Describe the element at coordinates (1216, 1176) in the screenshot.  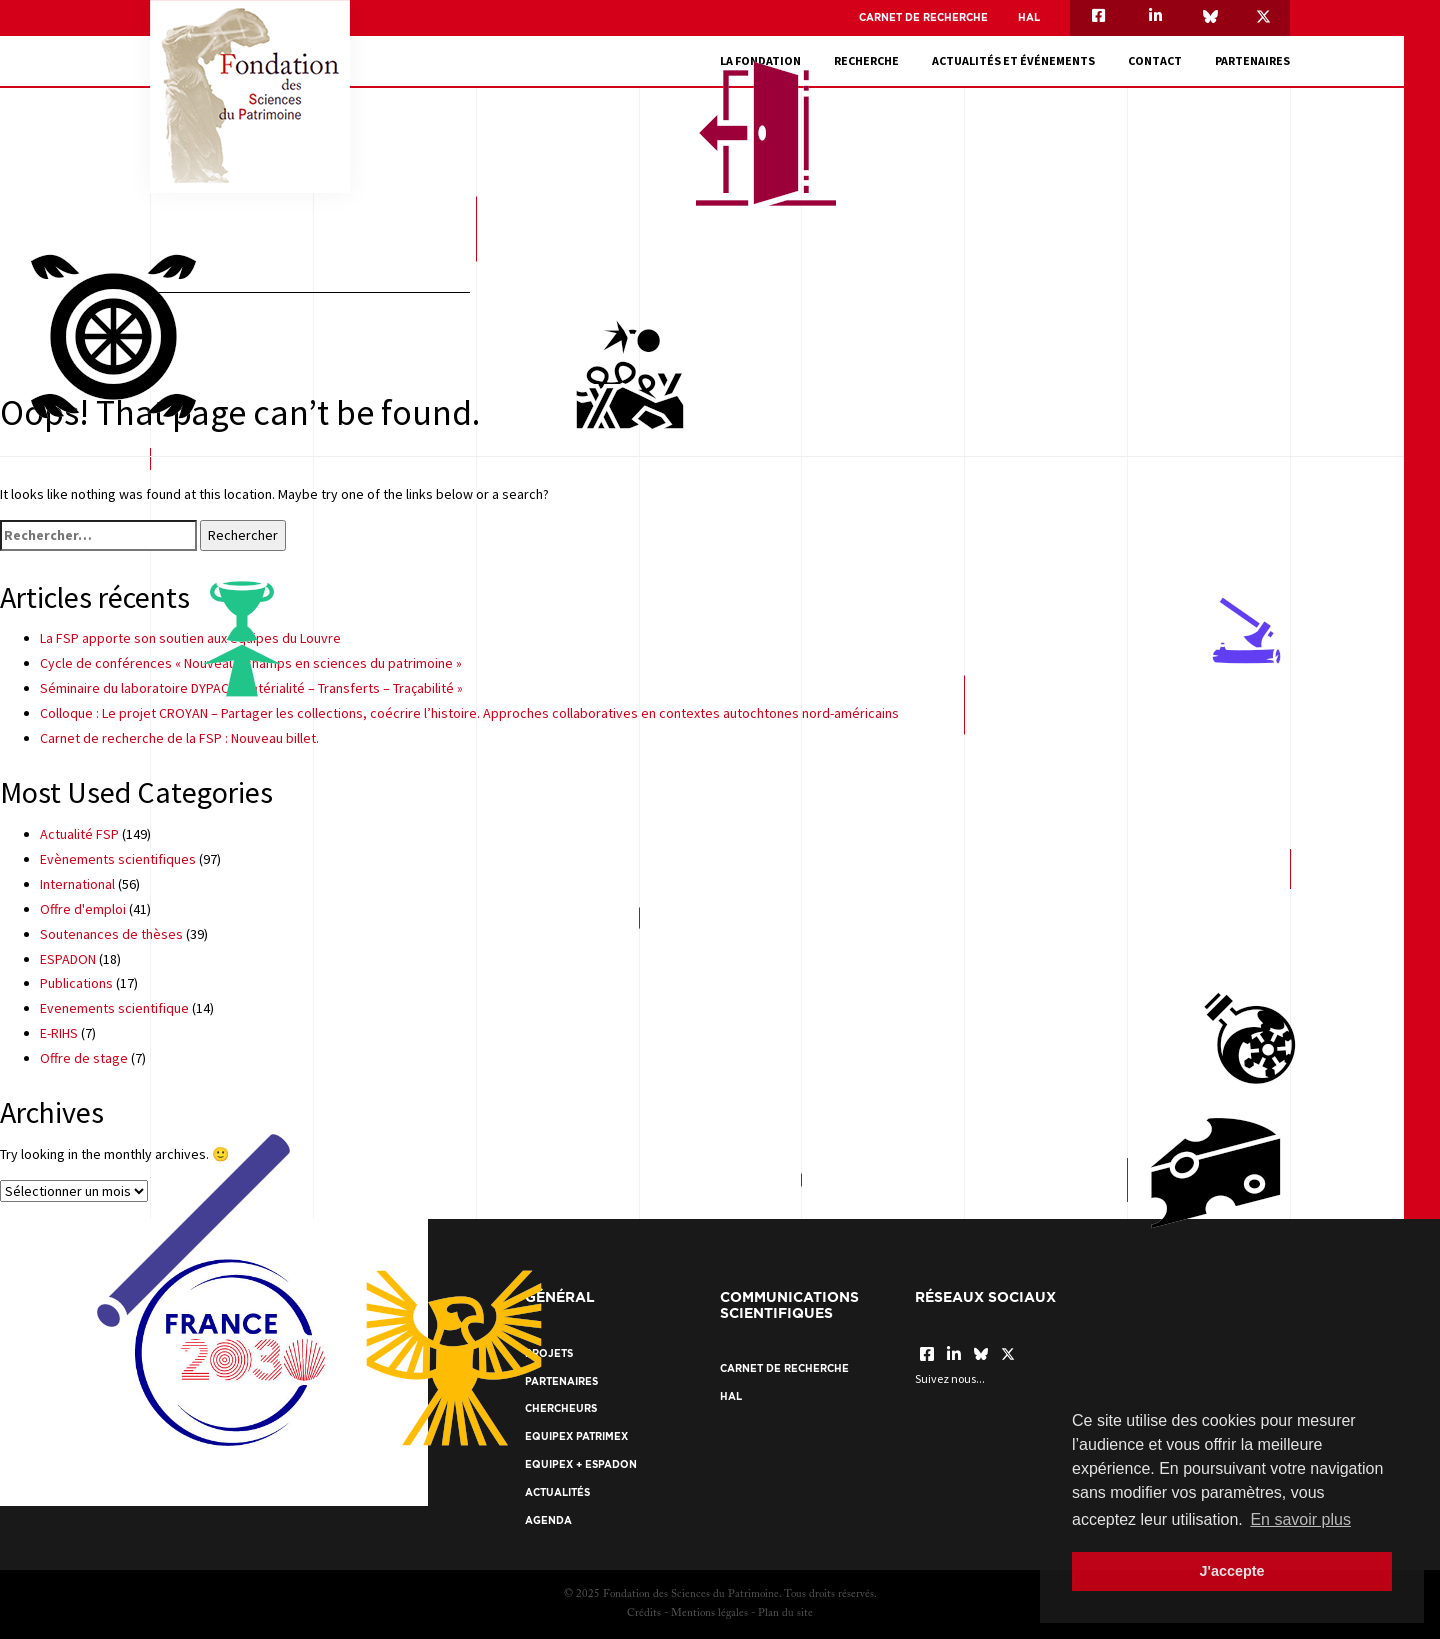
I see `cheese or dairy food item in a game inventory` at that location.